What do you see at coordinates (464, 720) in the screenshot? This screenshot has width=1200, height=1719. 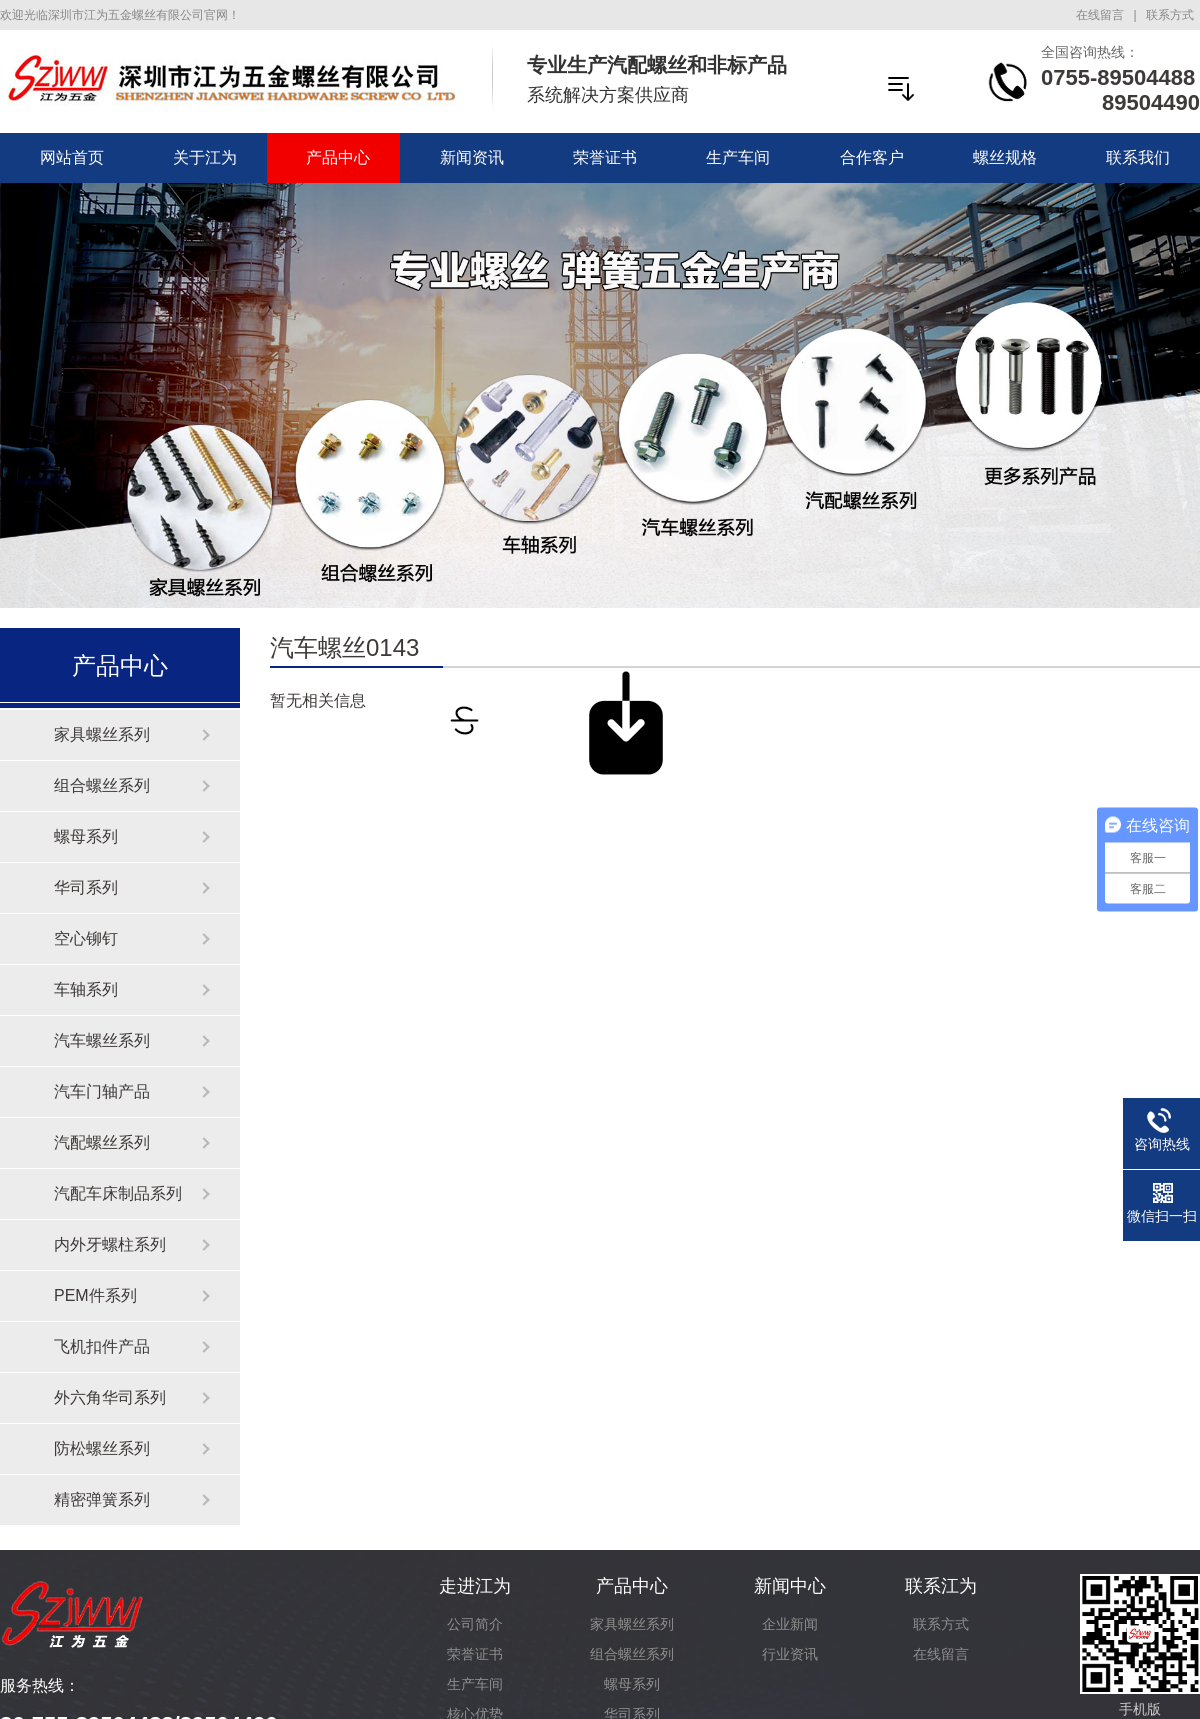 I see `apply strikethrough formatting to selected text` at bounding box center [464, 720].